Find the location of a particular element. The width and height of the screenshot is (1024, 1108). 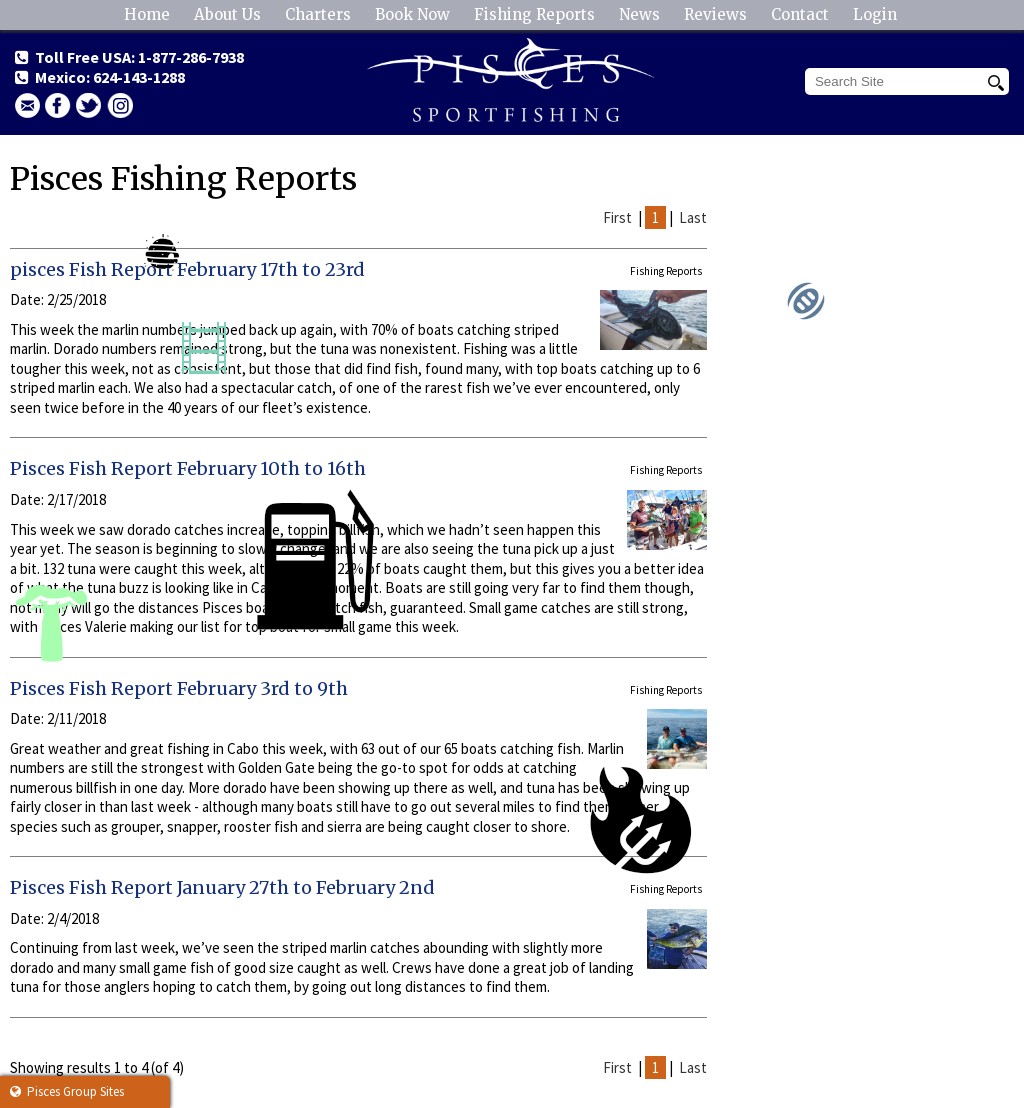

access video or movie content is located at coordinates (204, 348).